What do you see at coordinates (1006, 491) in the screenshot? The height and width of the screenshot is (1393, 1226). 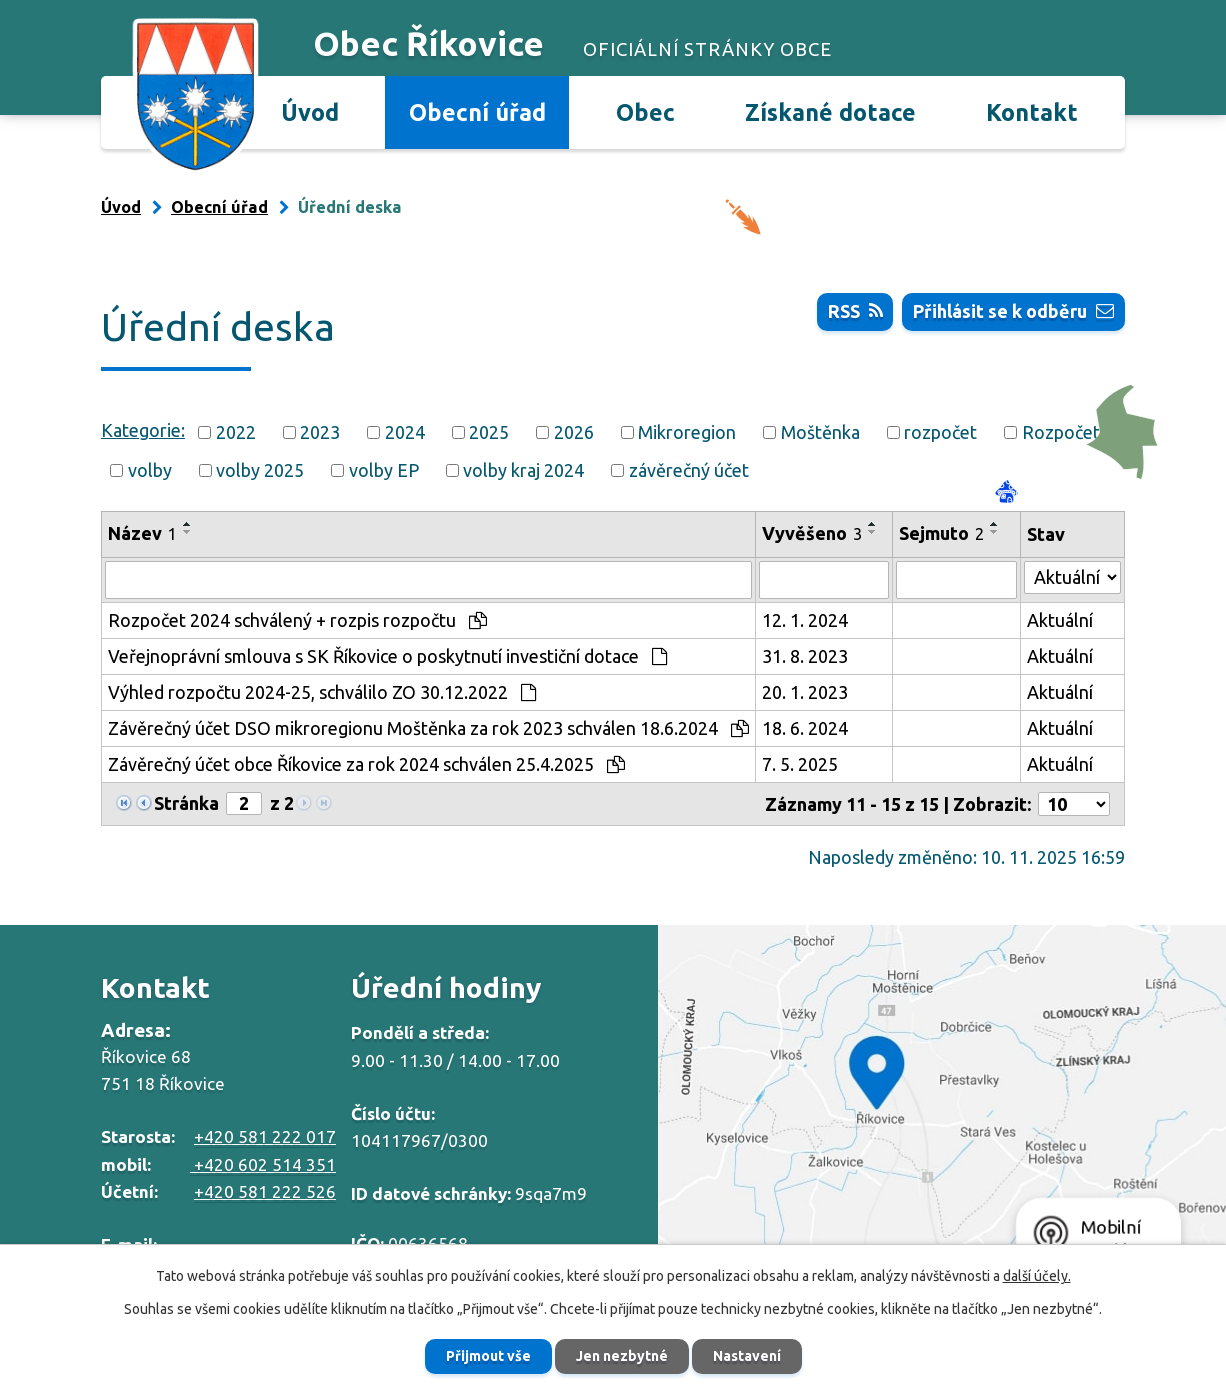 I see `access fairy tale or fantasy-themed game content` at bounding box center [1006, 491].